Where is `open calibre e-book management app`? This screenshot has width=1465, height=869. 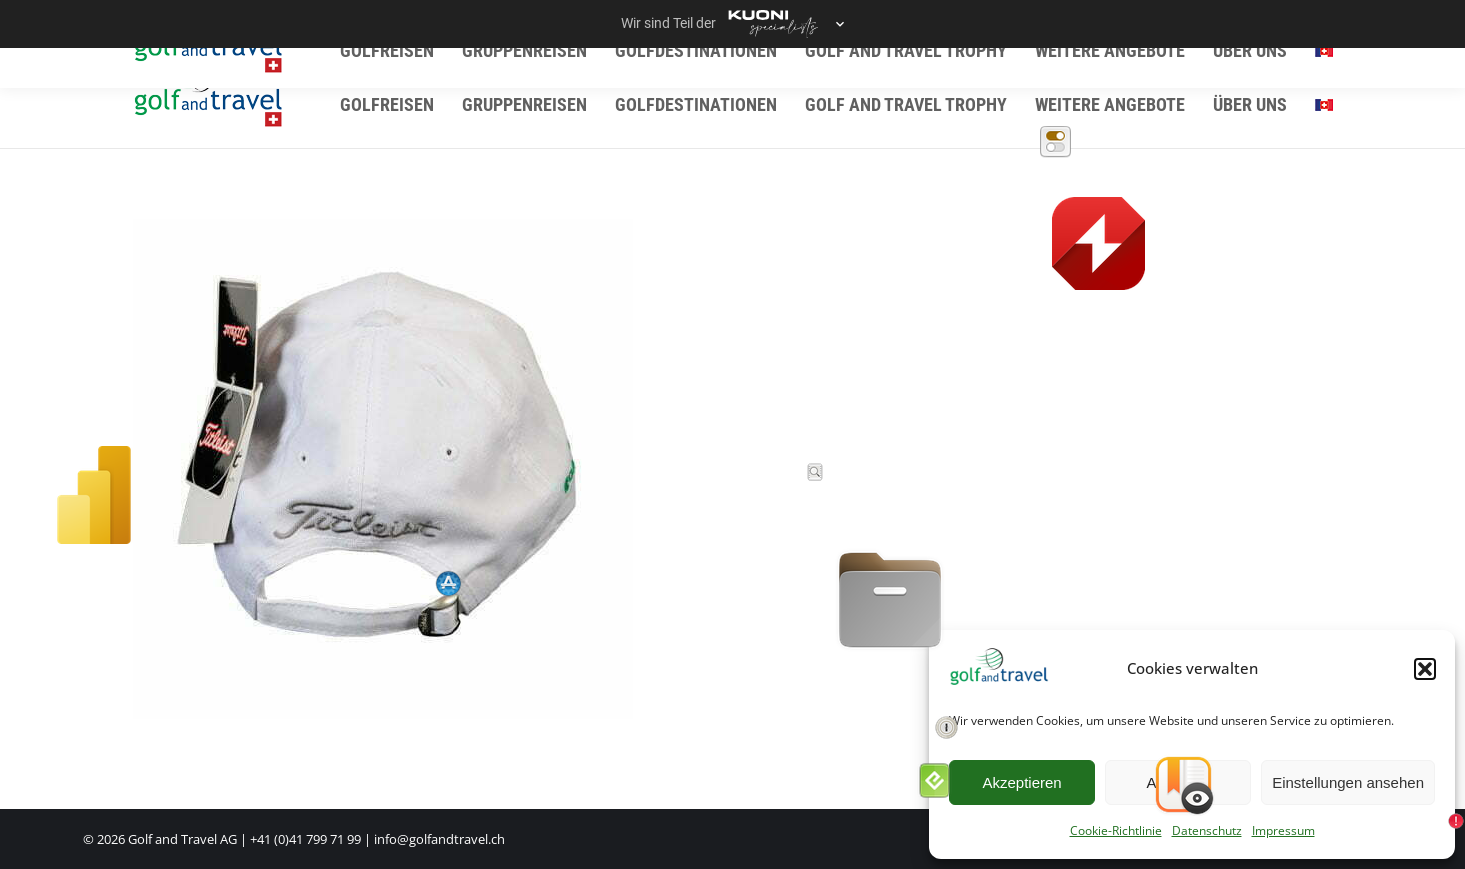
open calibre e-book management app is located at coordinates (1183, 784).